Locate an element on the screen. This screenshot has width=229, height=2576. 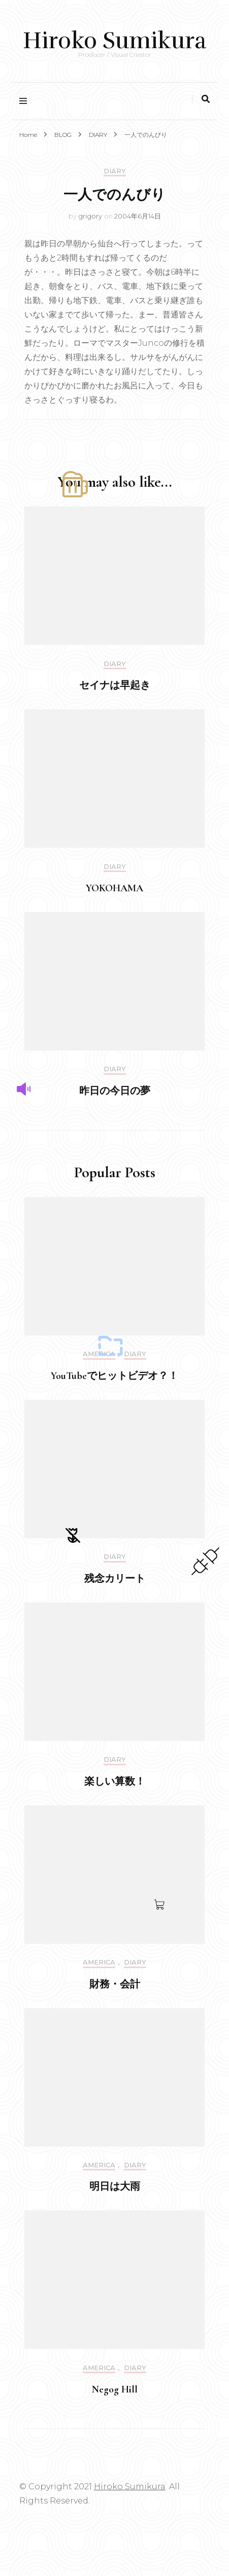
browse nearby bars or breweries is located at coordinates (74, 485).